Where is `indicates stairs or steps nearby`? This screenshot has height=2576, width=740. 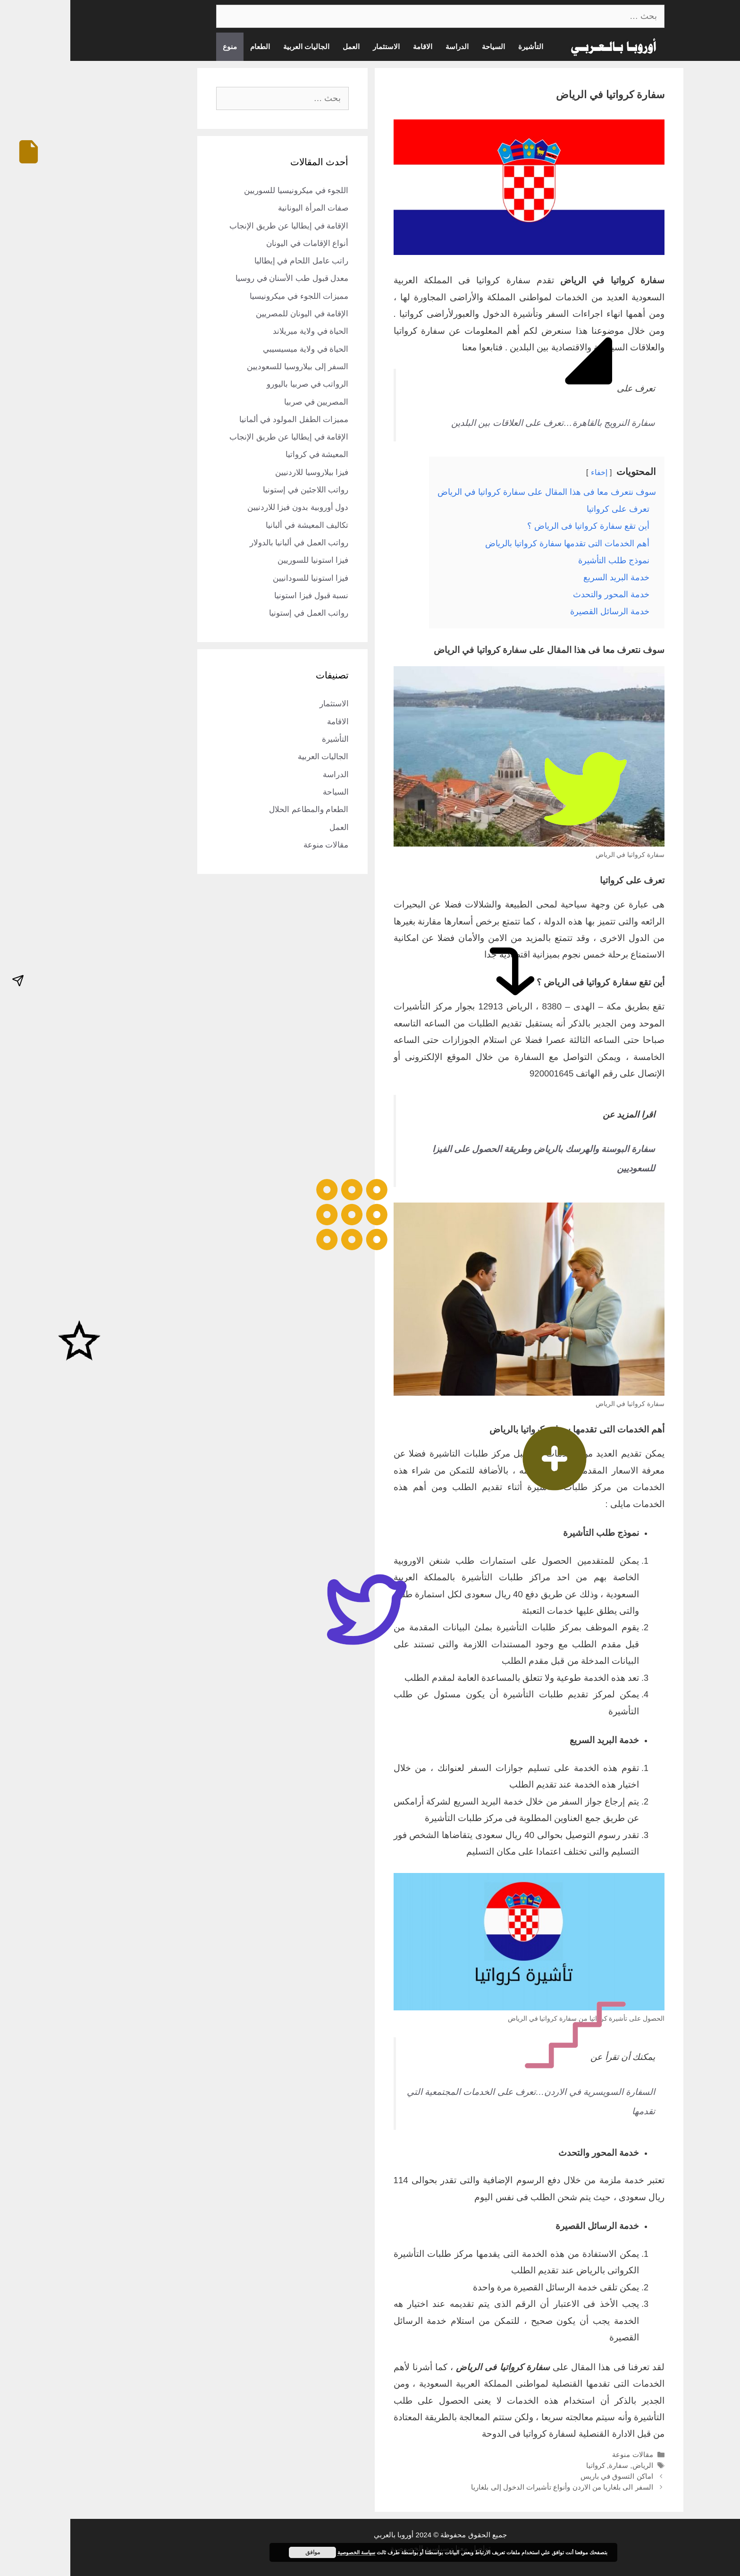
indicates stairs or steps nearby is located at coordinates (575, 2035).